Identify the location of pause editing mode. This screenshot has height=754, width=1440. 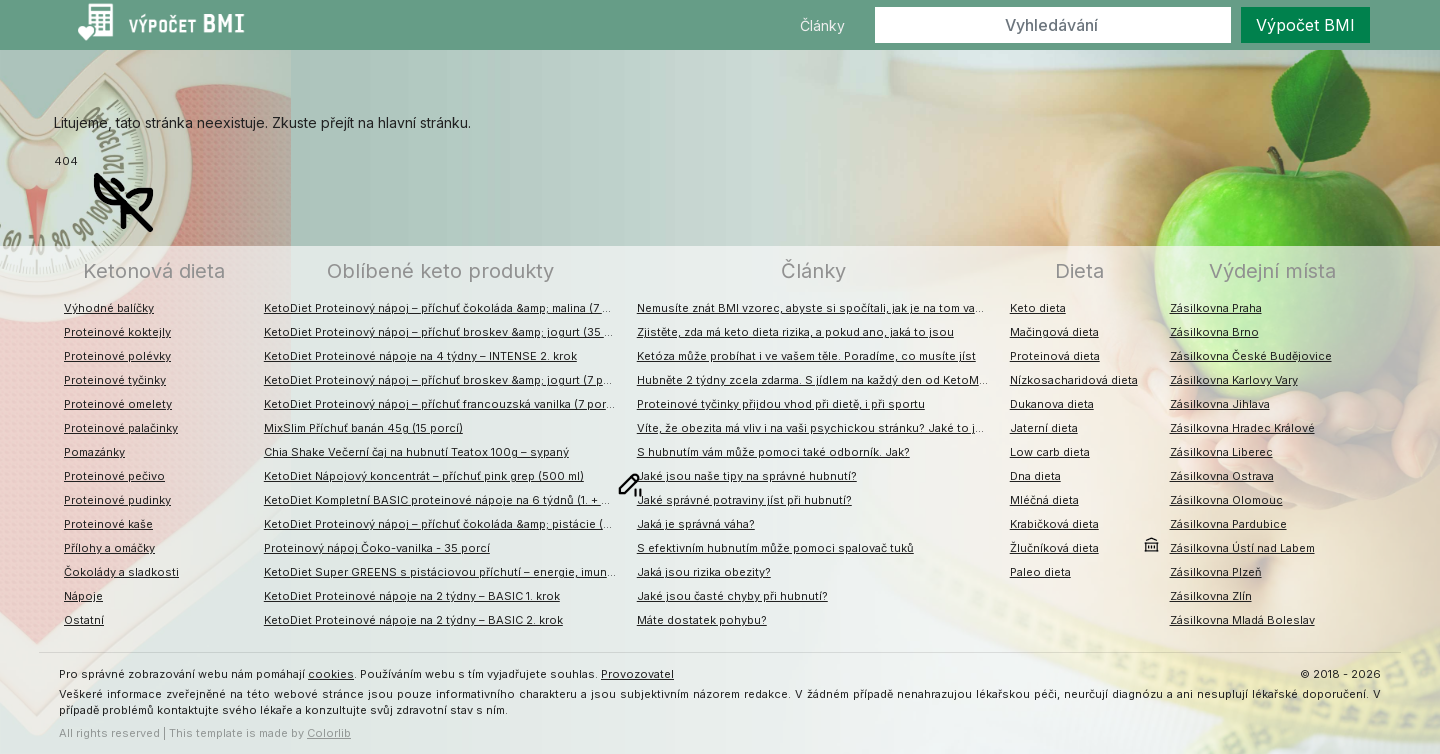
(629, 483).